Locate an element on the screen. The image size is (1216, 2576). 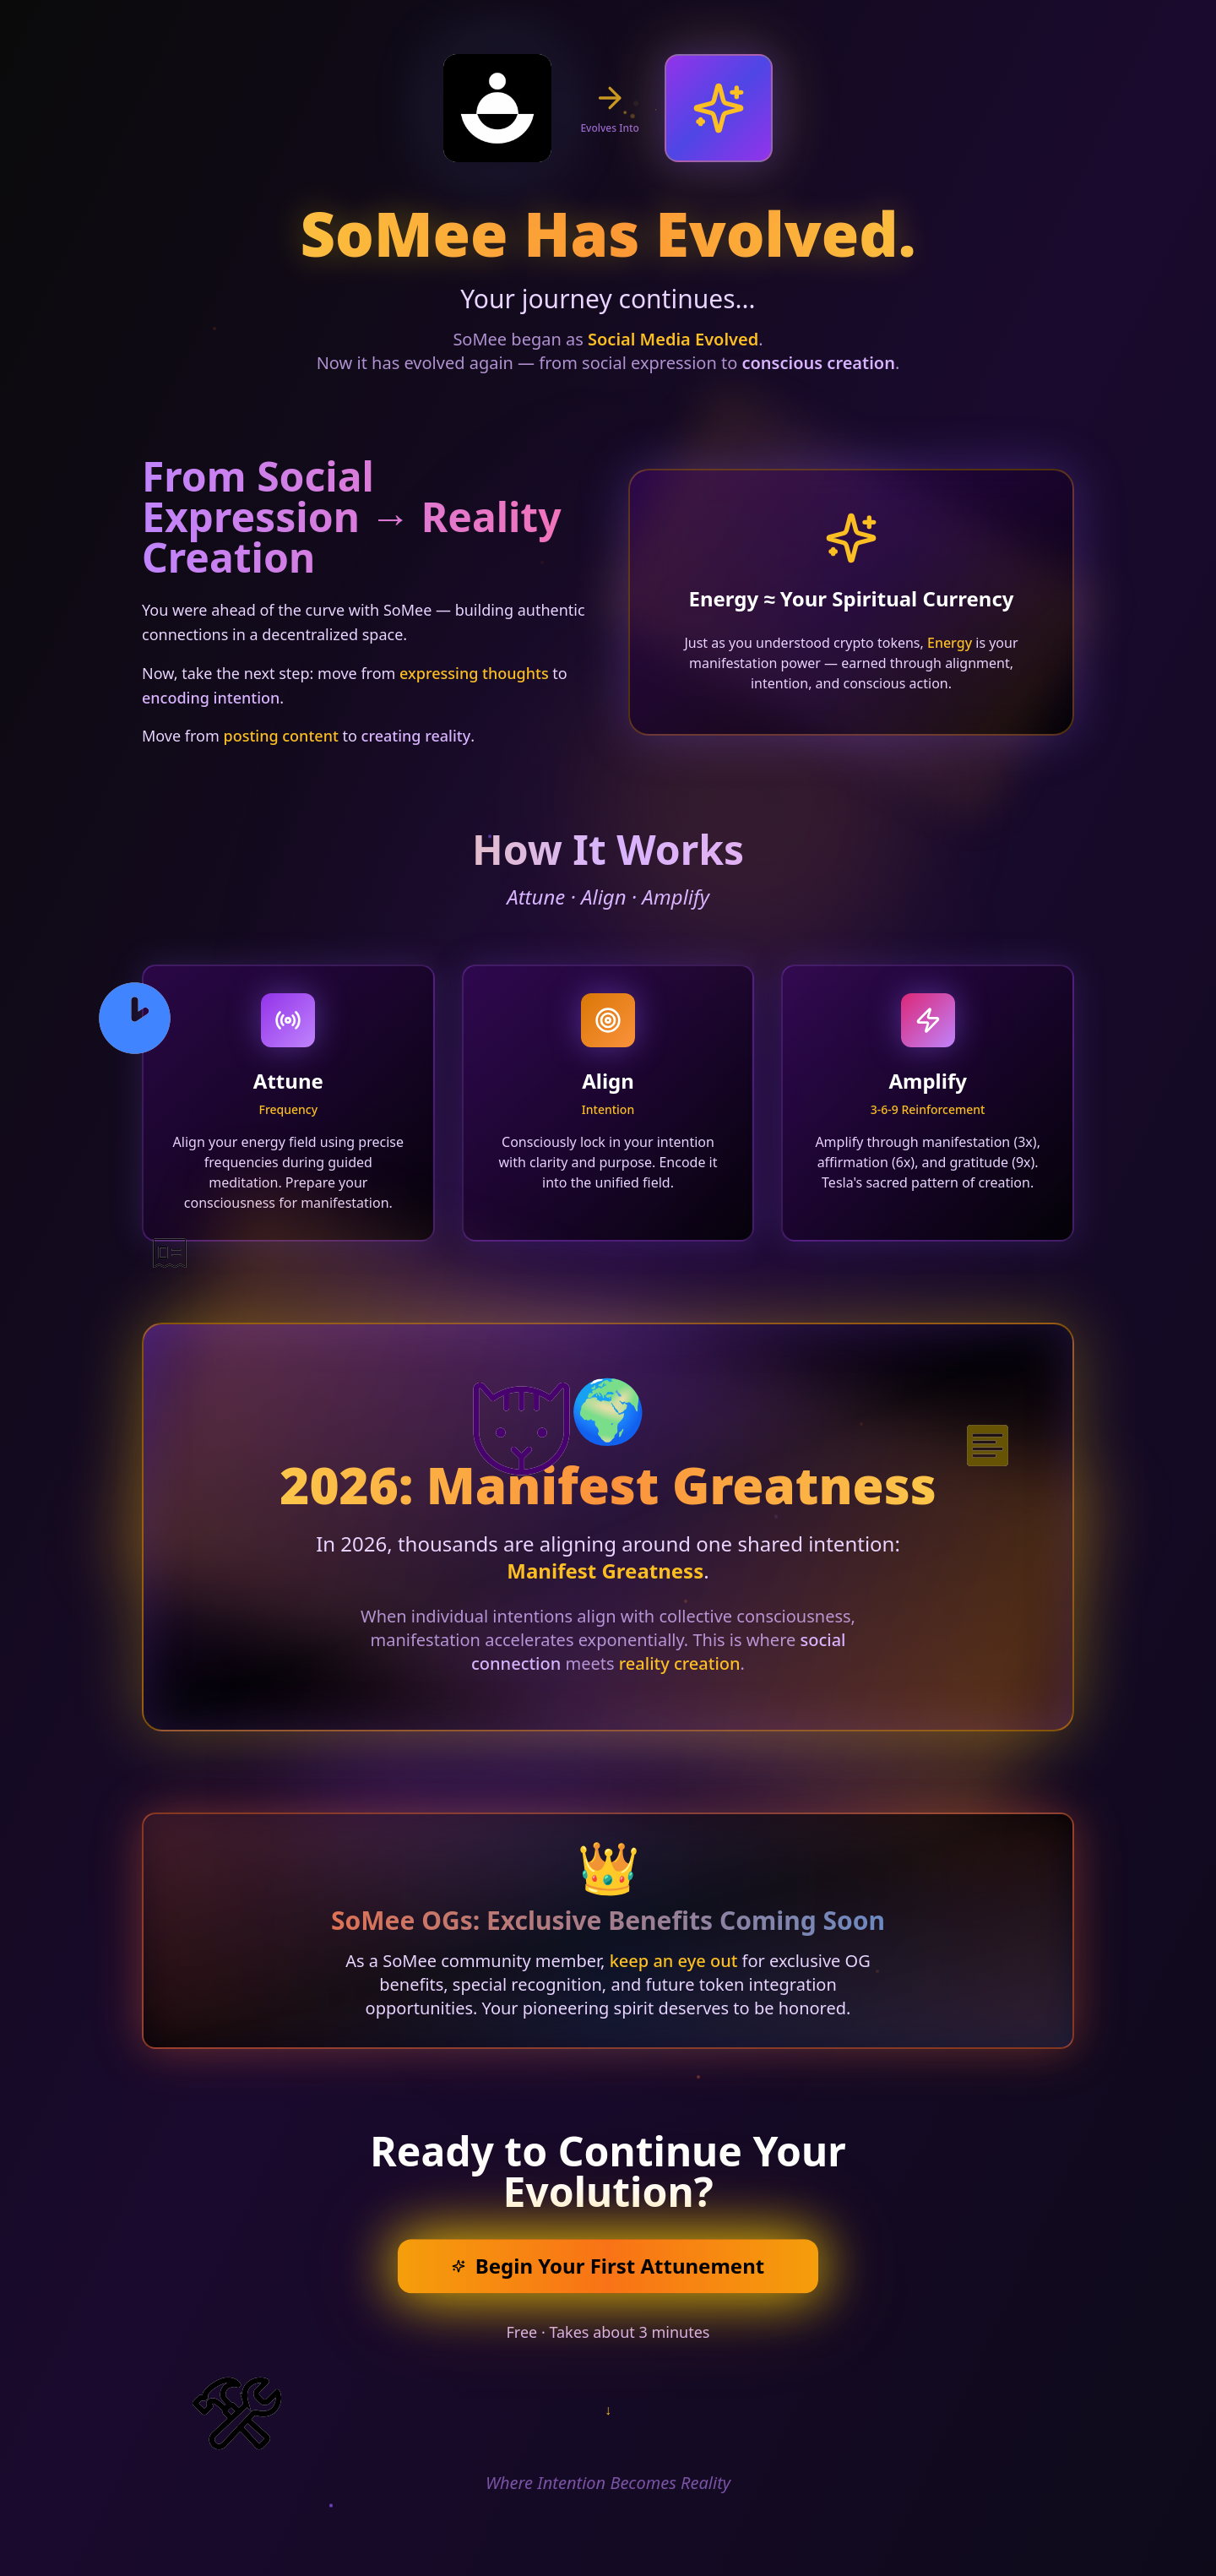
view news articles or press clippings is located at coordinates (170, 1253).